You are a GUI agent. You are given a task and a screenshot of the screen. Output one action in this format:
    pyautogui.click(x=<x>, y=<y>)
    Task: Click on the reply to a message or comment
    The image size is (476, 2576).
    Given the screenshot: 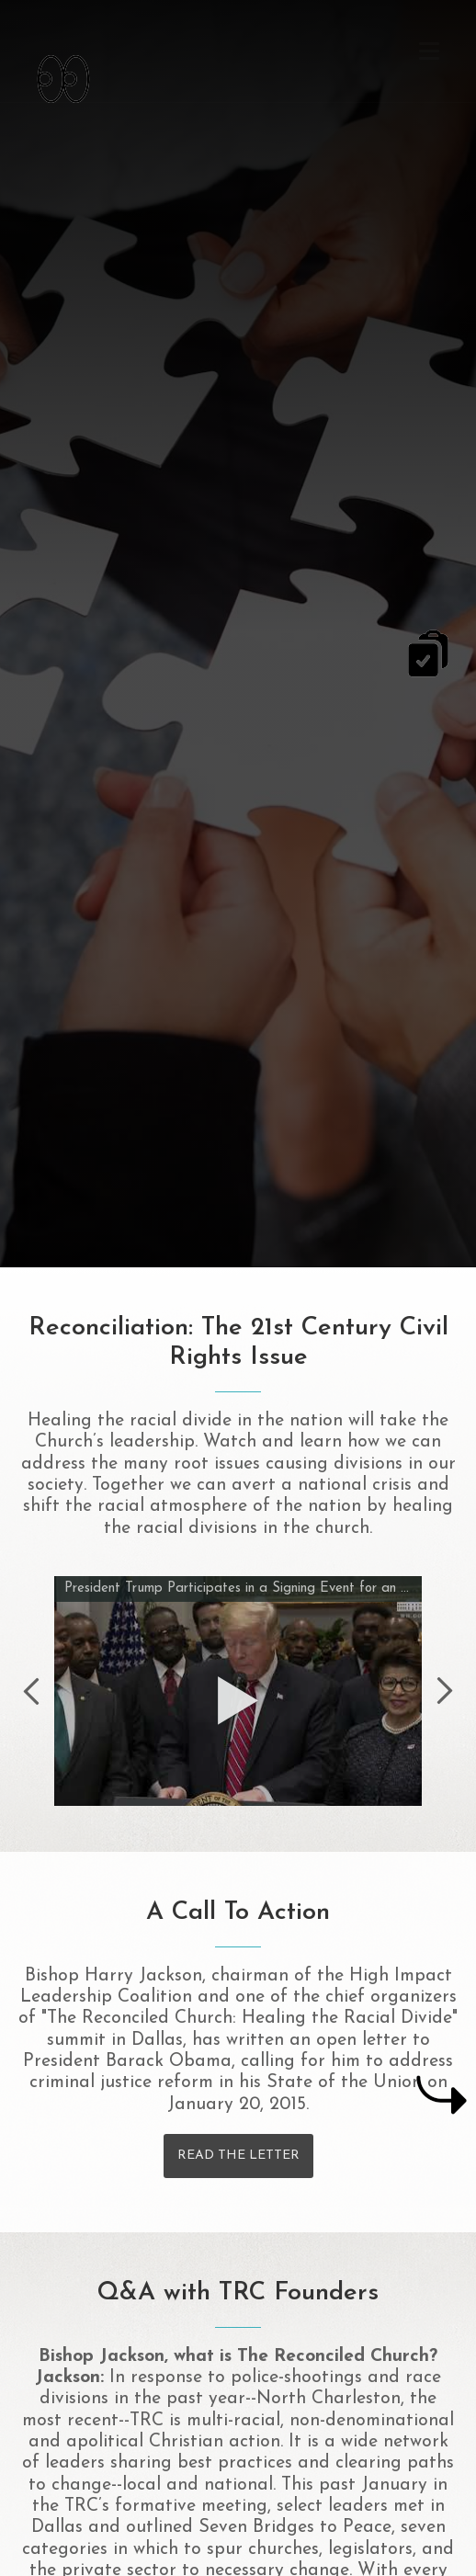 What is the action you would take?
    pyautogui.click(x=441, y=2094)
    